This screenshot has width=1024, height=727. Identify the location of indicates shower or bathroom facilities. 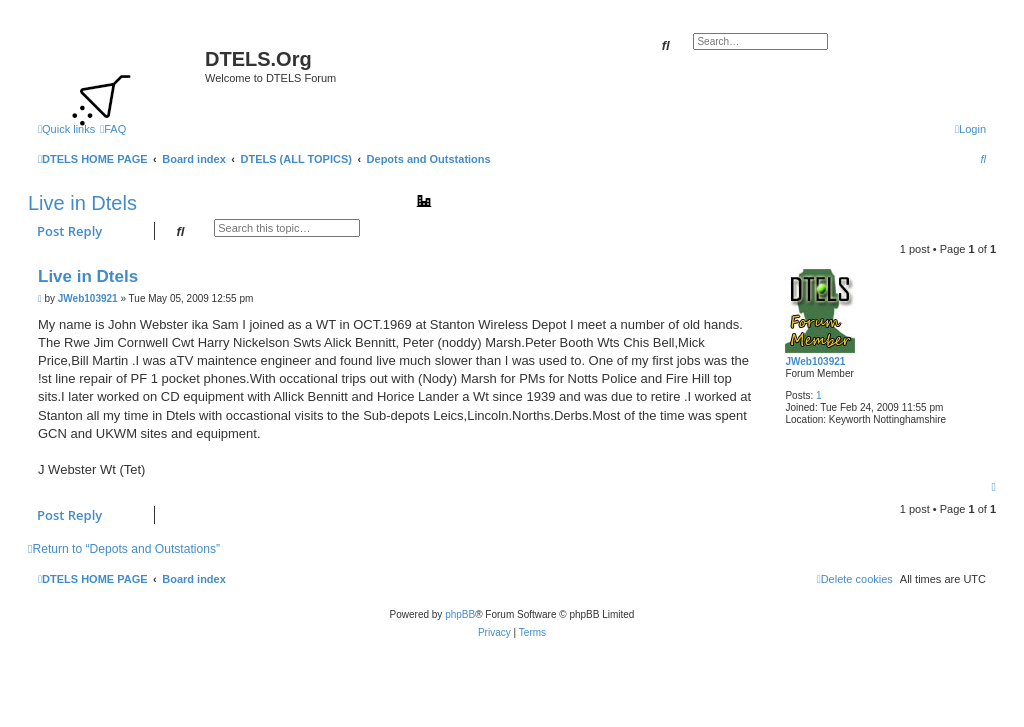
(100, 97).